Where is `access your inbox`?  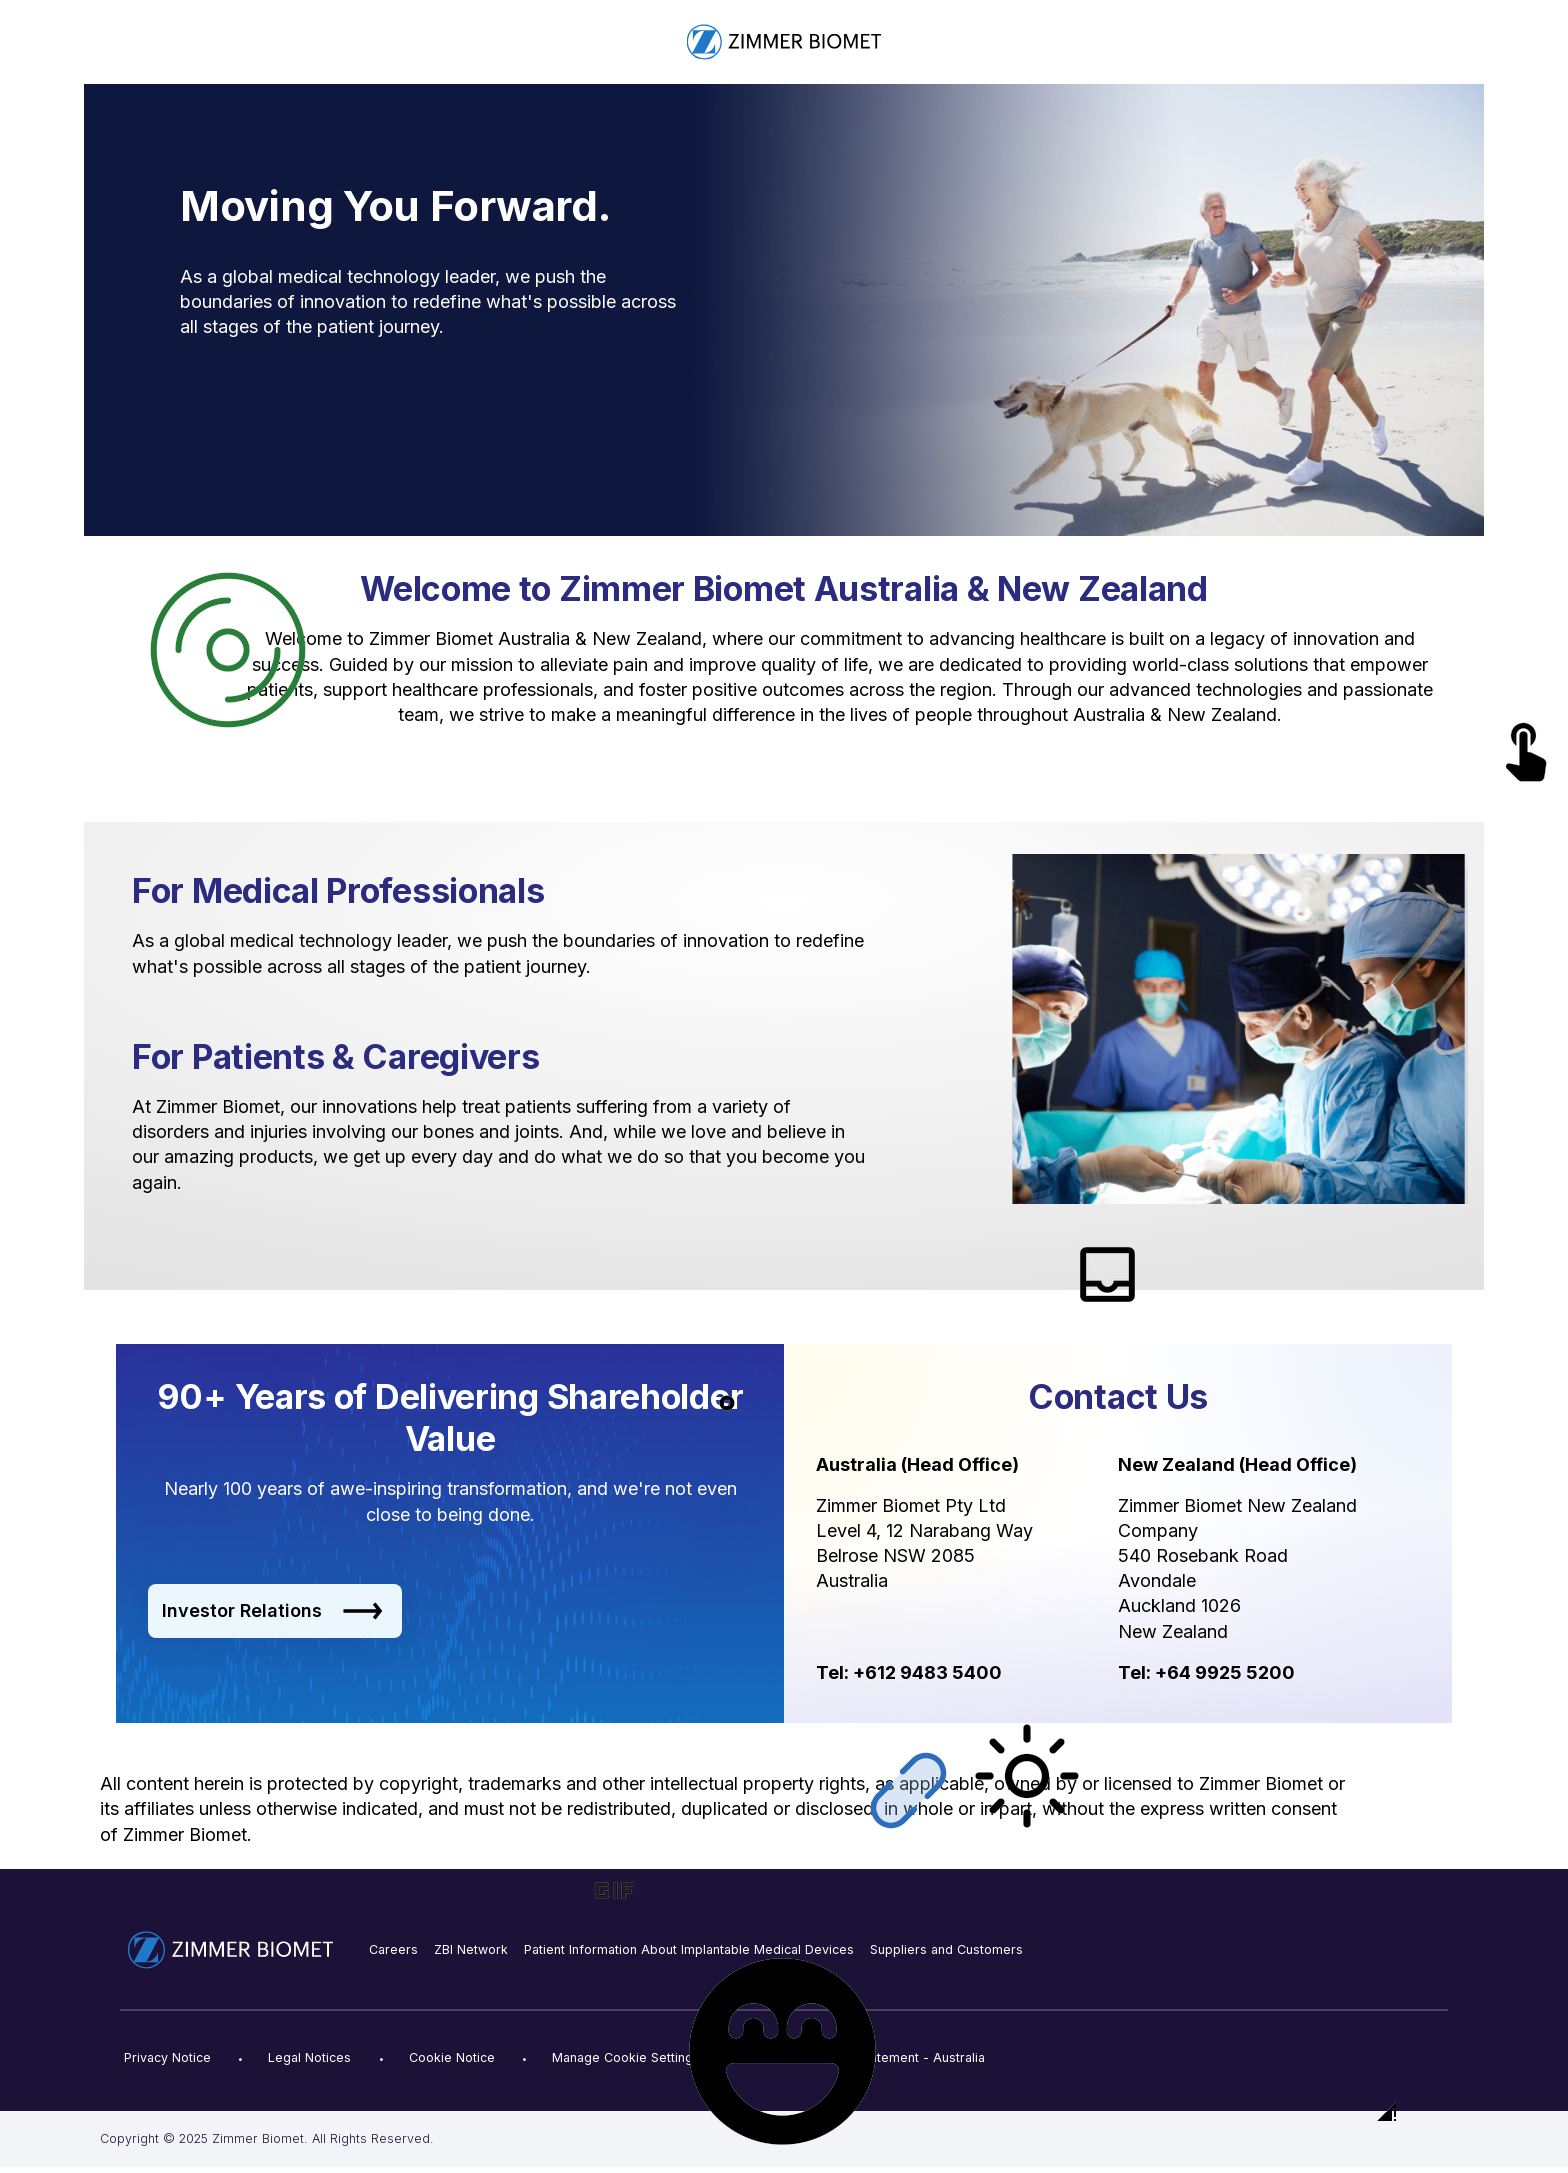
access your inbox is located at coordinates (1107, 1274).